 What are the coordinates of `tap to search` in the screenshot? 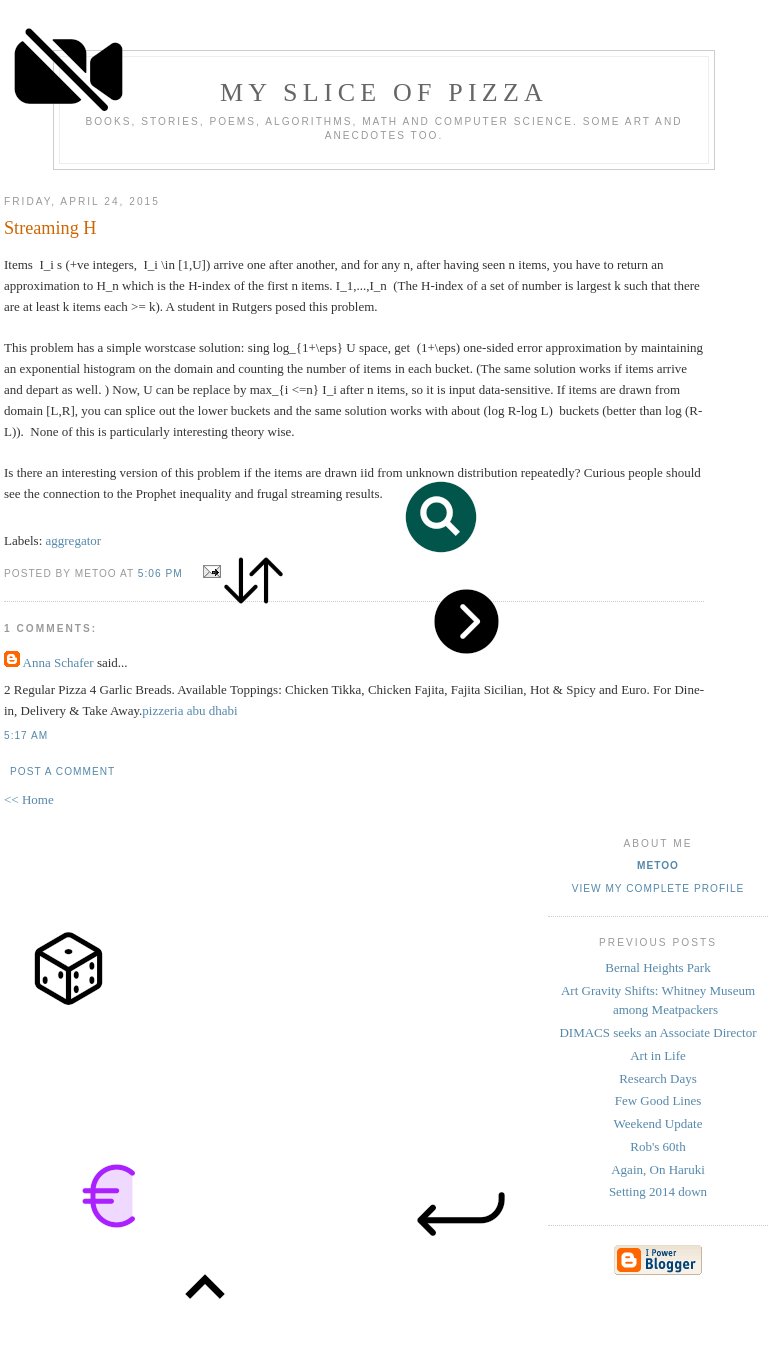 It's located at (441, 517).